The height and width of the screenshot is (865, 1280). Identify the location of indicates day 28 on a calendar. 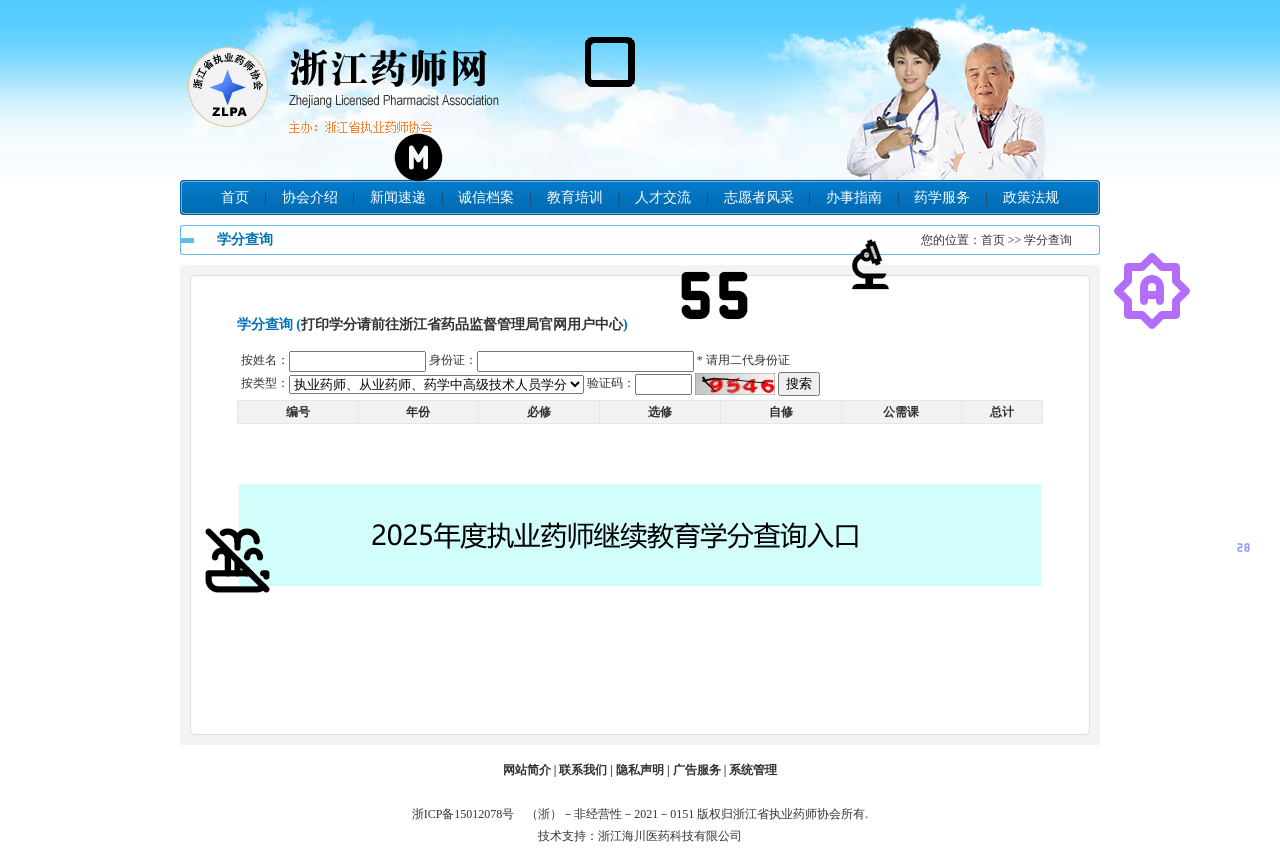
(1243, 547).